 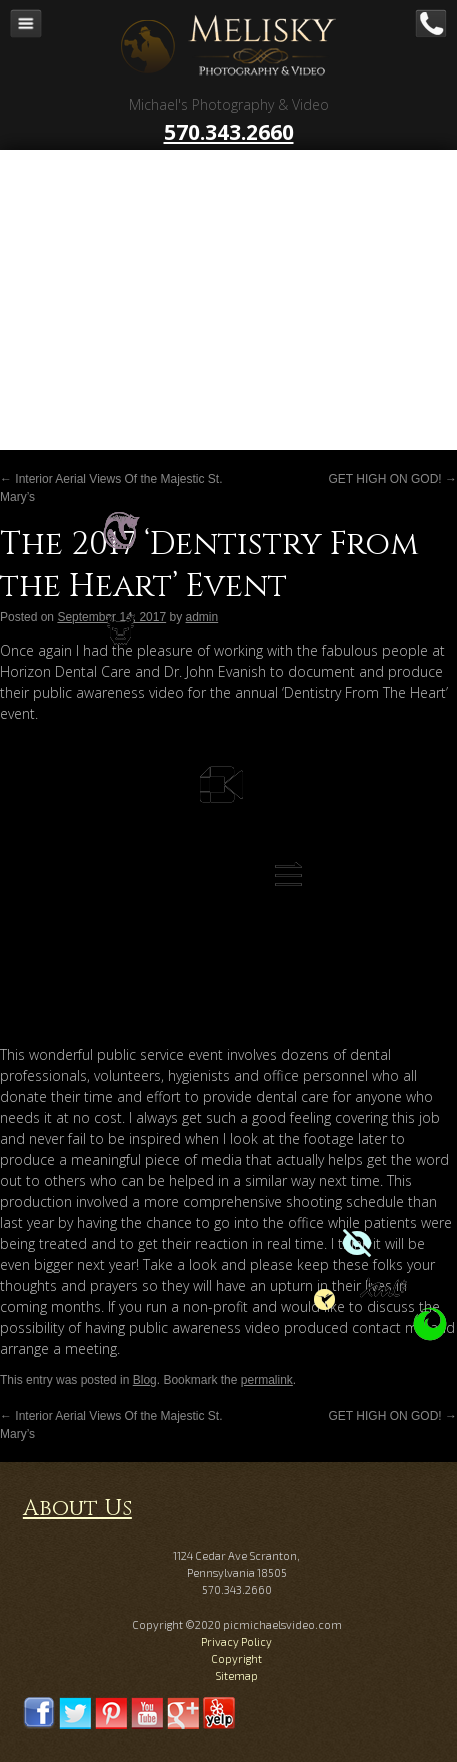 What do you see at coordinates (383, 1287) in the screenshot?
I see `indicates xml file format or data type` at bounding box center [383, 1287].